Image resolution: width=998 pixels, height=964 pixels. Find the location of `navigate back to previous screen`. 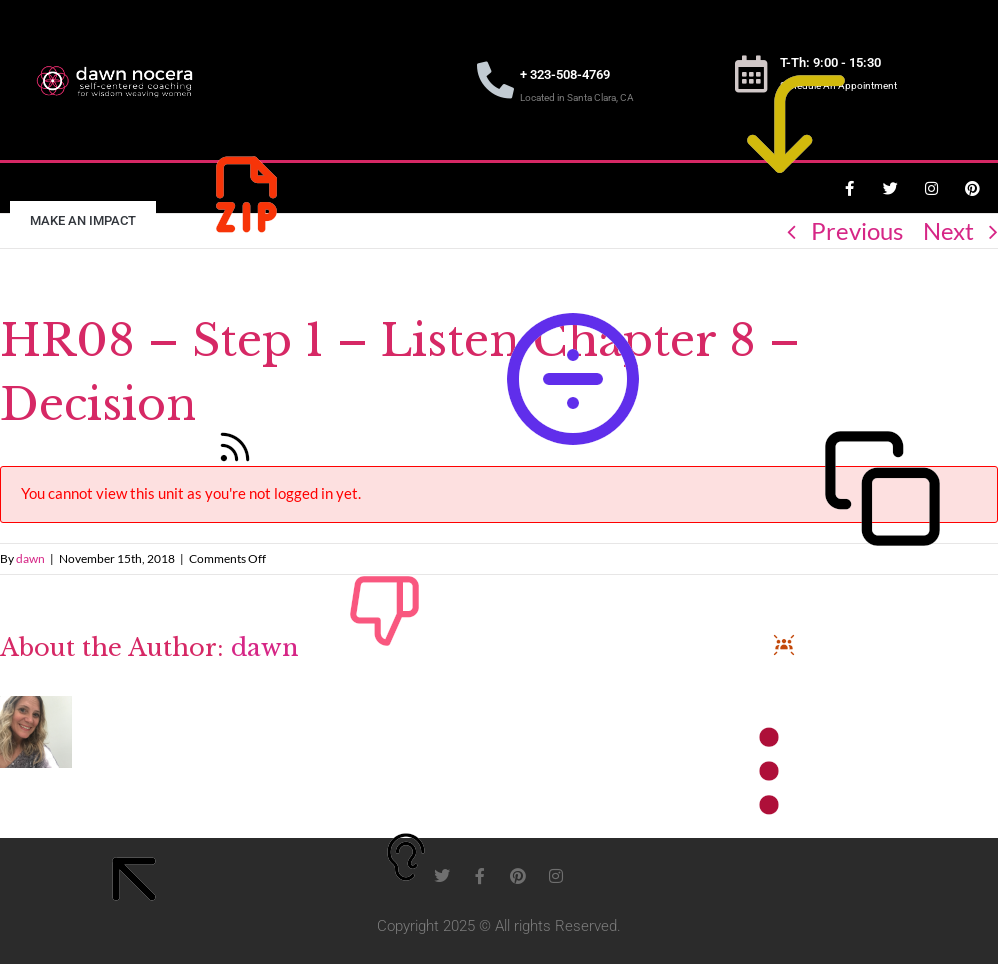

navigate back to previous screen is located at coordinates (134, 879).